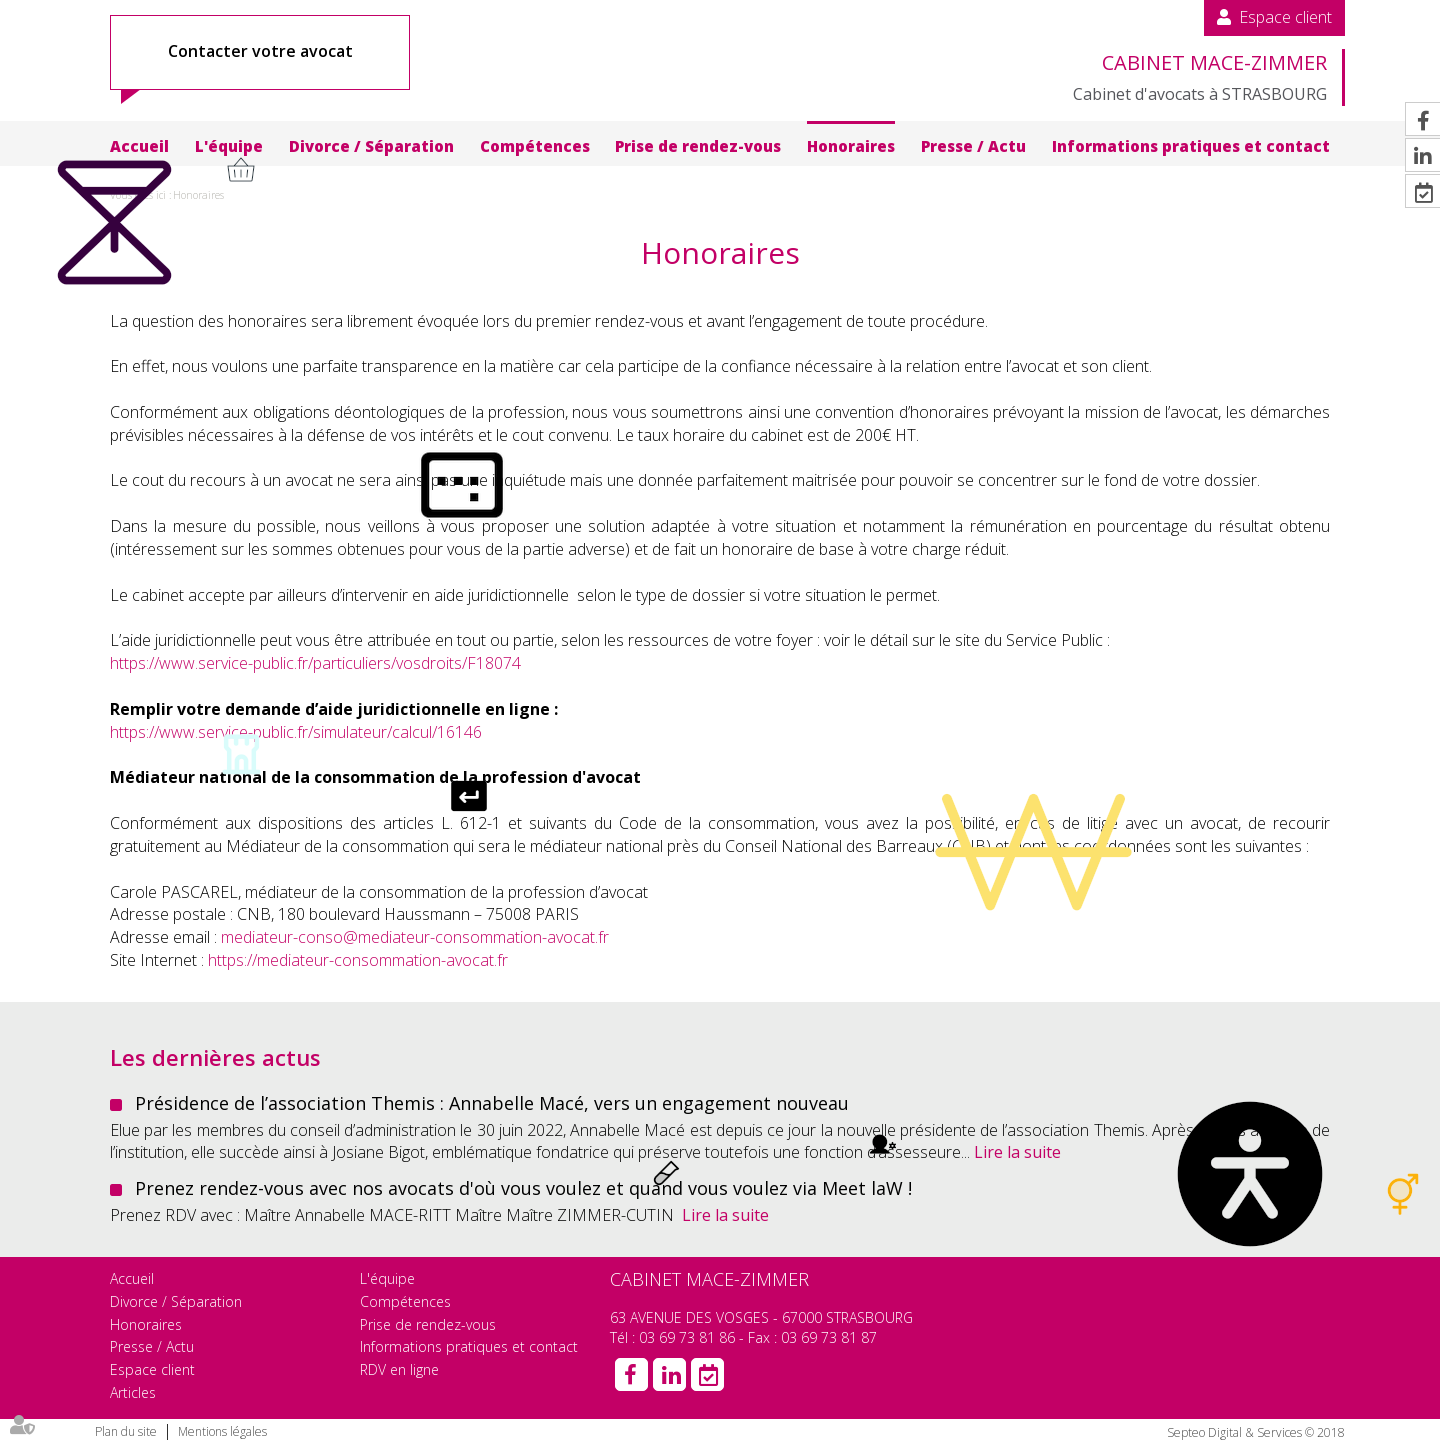  I want to click on view your shopping basket, so click(241, 171).